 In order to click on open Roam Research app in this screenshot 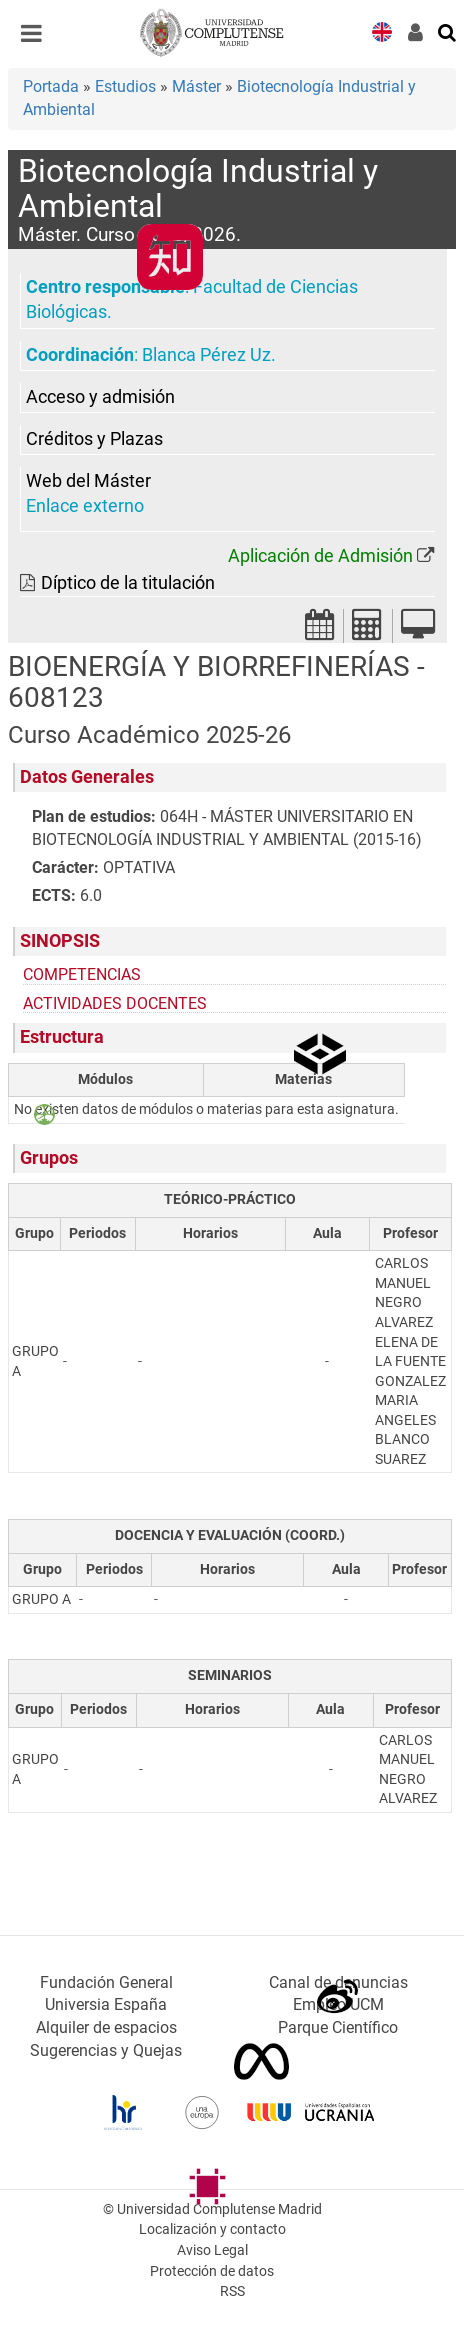, I will do `click(44, 1114)`.